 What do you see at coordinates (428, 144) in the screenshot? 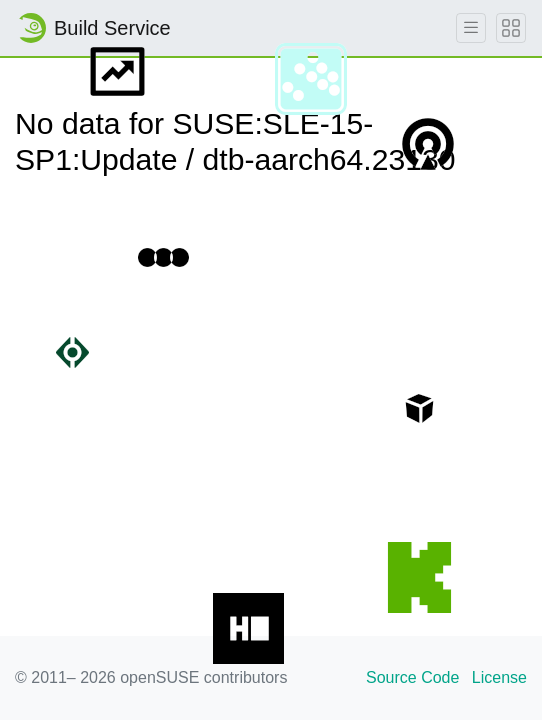
I see `access GPS or location services` at bounding box center [428, 144].